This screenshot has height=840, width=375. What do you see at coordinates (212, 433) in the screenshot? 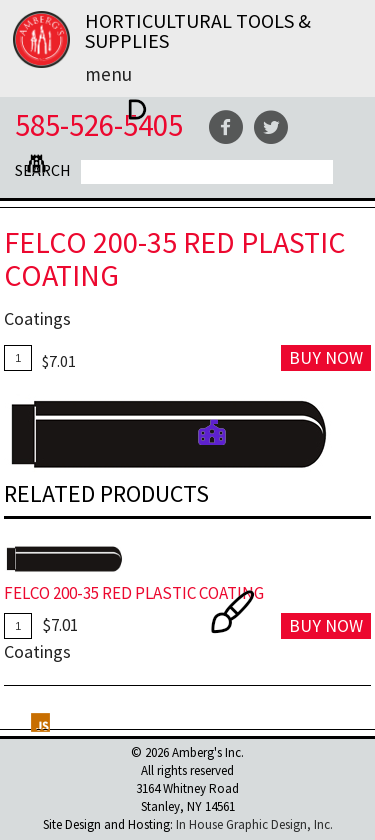
I see `navigate to school or educational institution` at bounding box center [212, 433].